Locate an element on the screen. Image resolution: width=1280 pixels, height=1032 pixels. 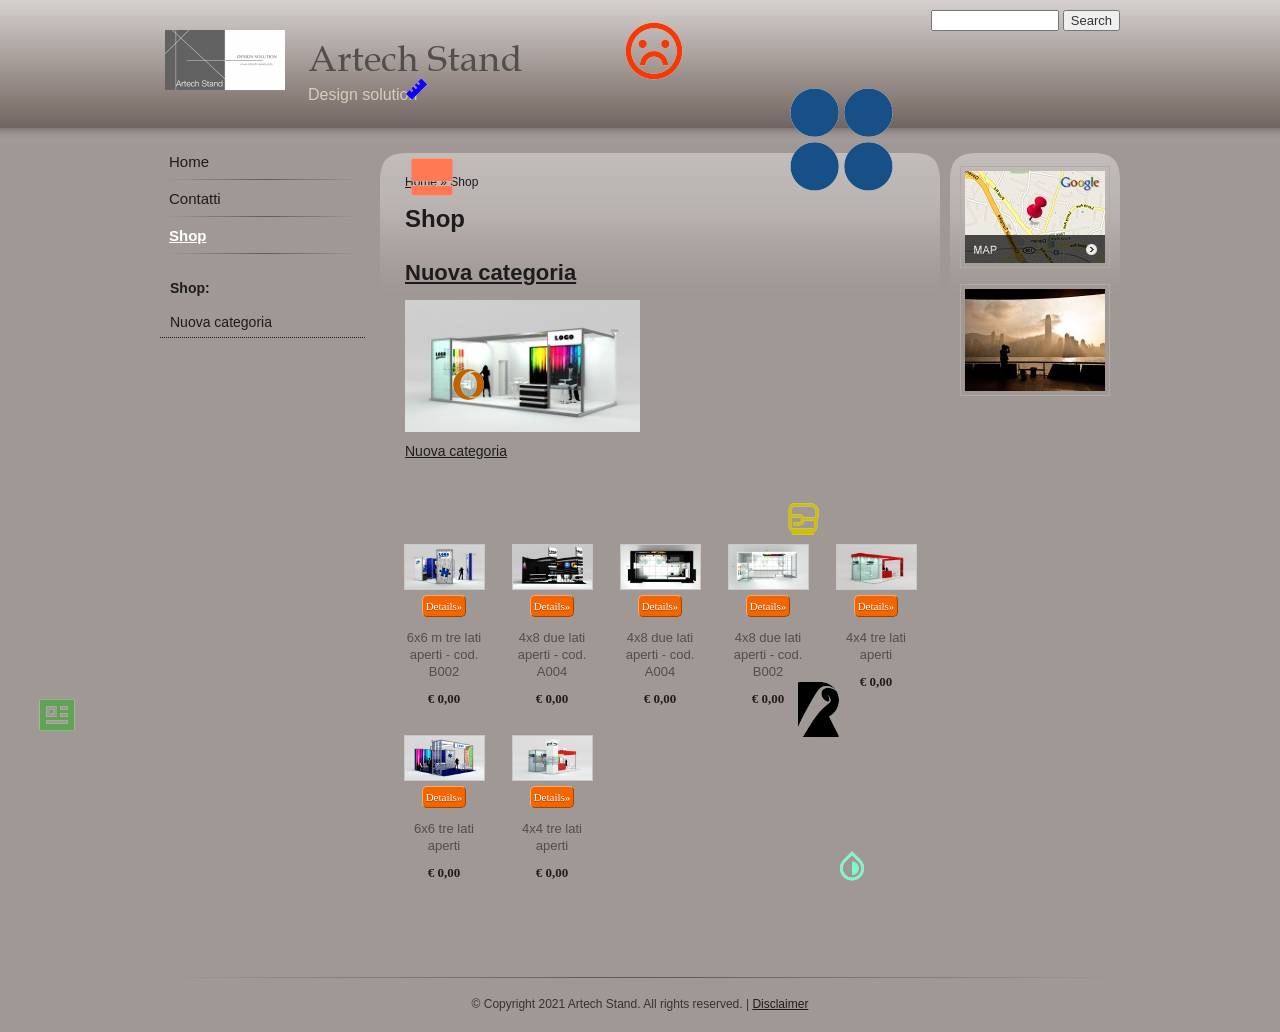
rate experience as negative or unsatisfied is located at coordinates (654, 51).